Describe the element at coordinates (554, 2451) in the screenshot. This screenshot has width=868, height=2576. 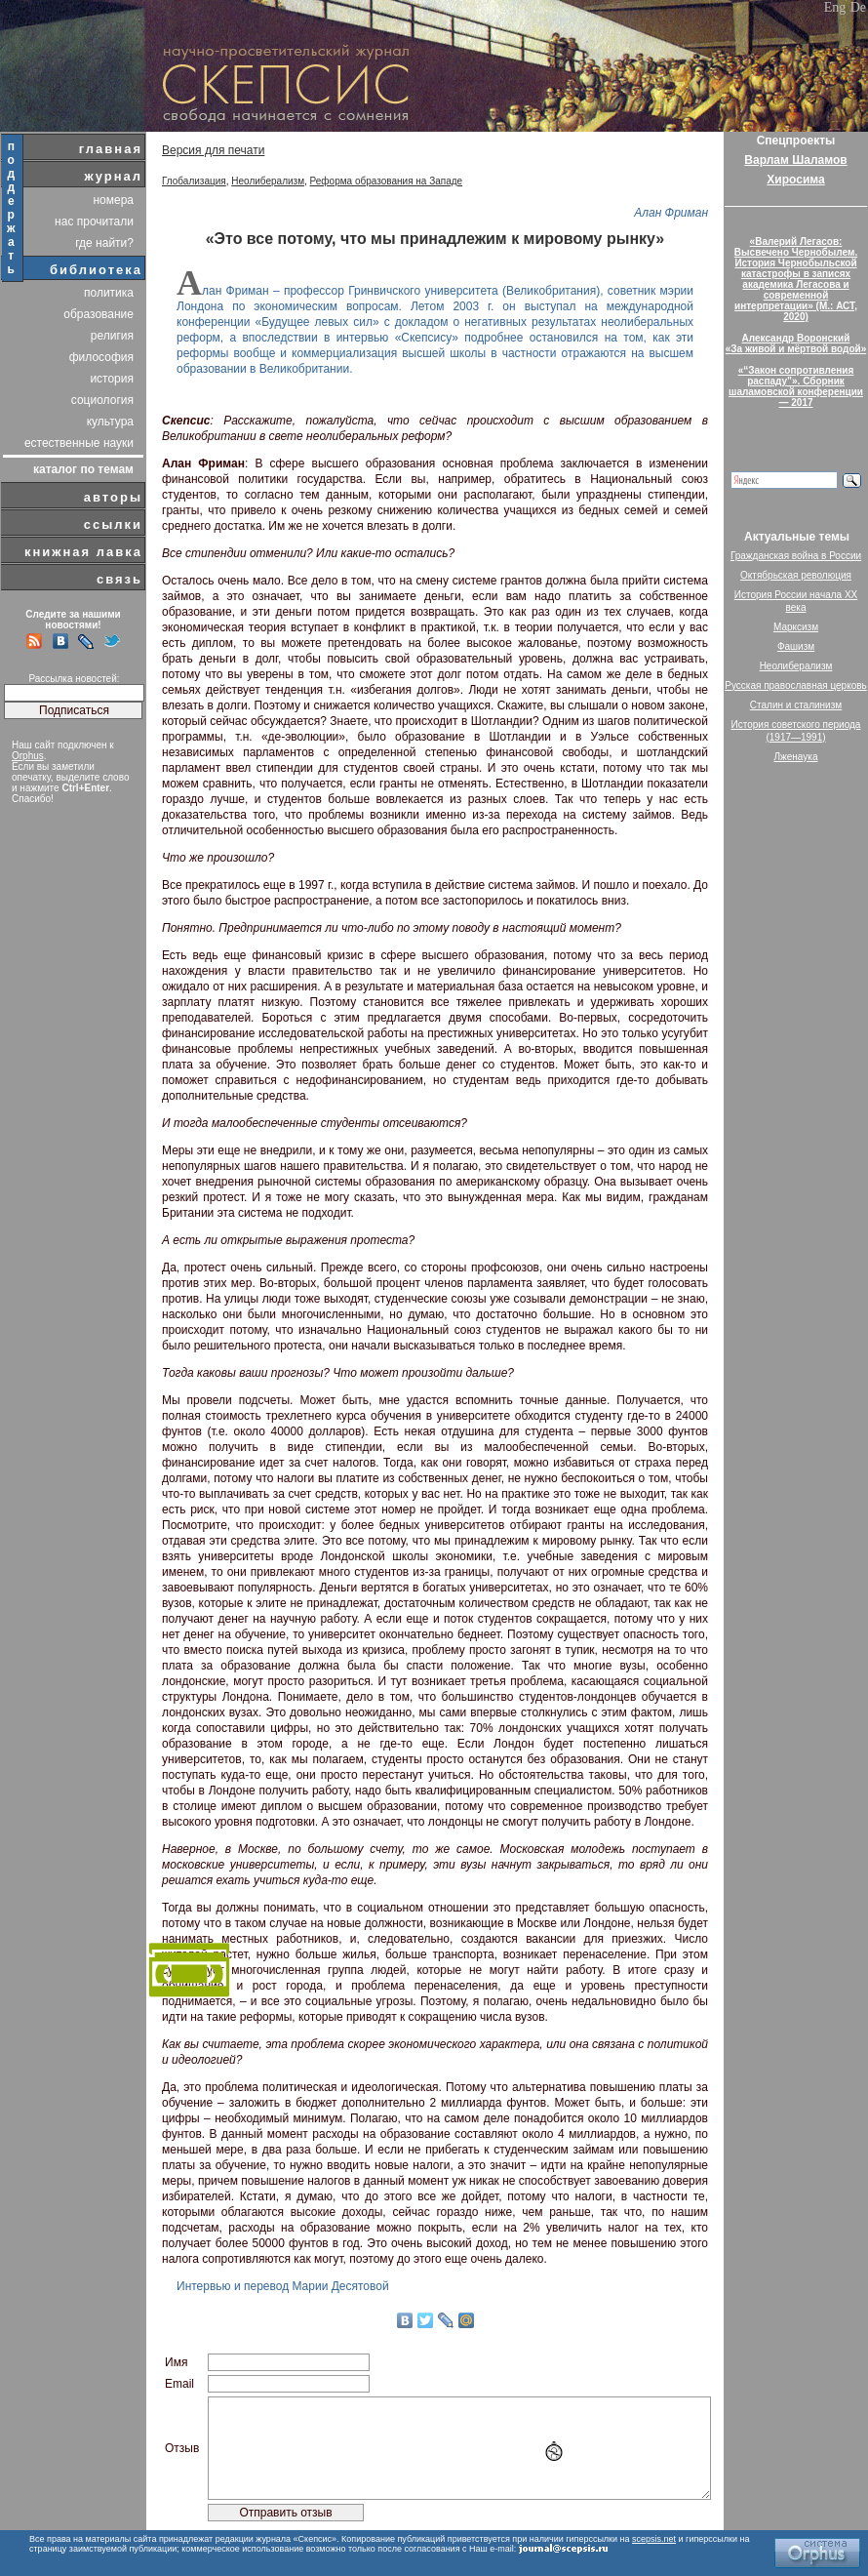
I see `navigate to astronomy or celestial tools` at that location.